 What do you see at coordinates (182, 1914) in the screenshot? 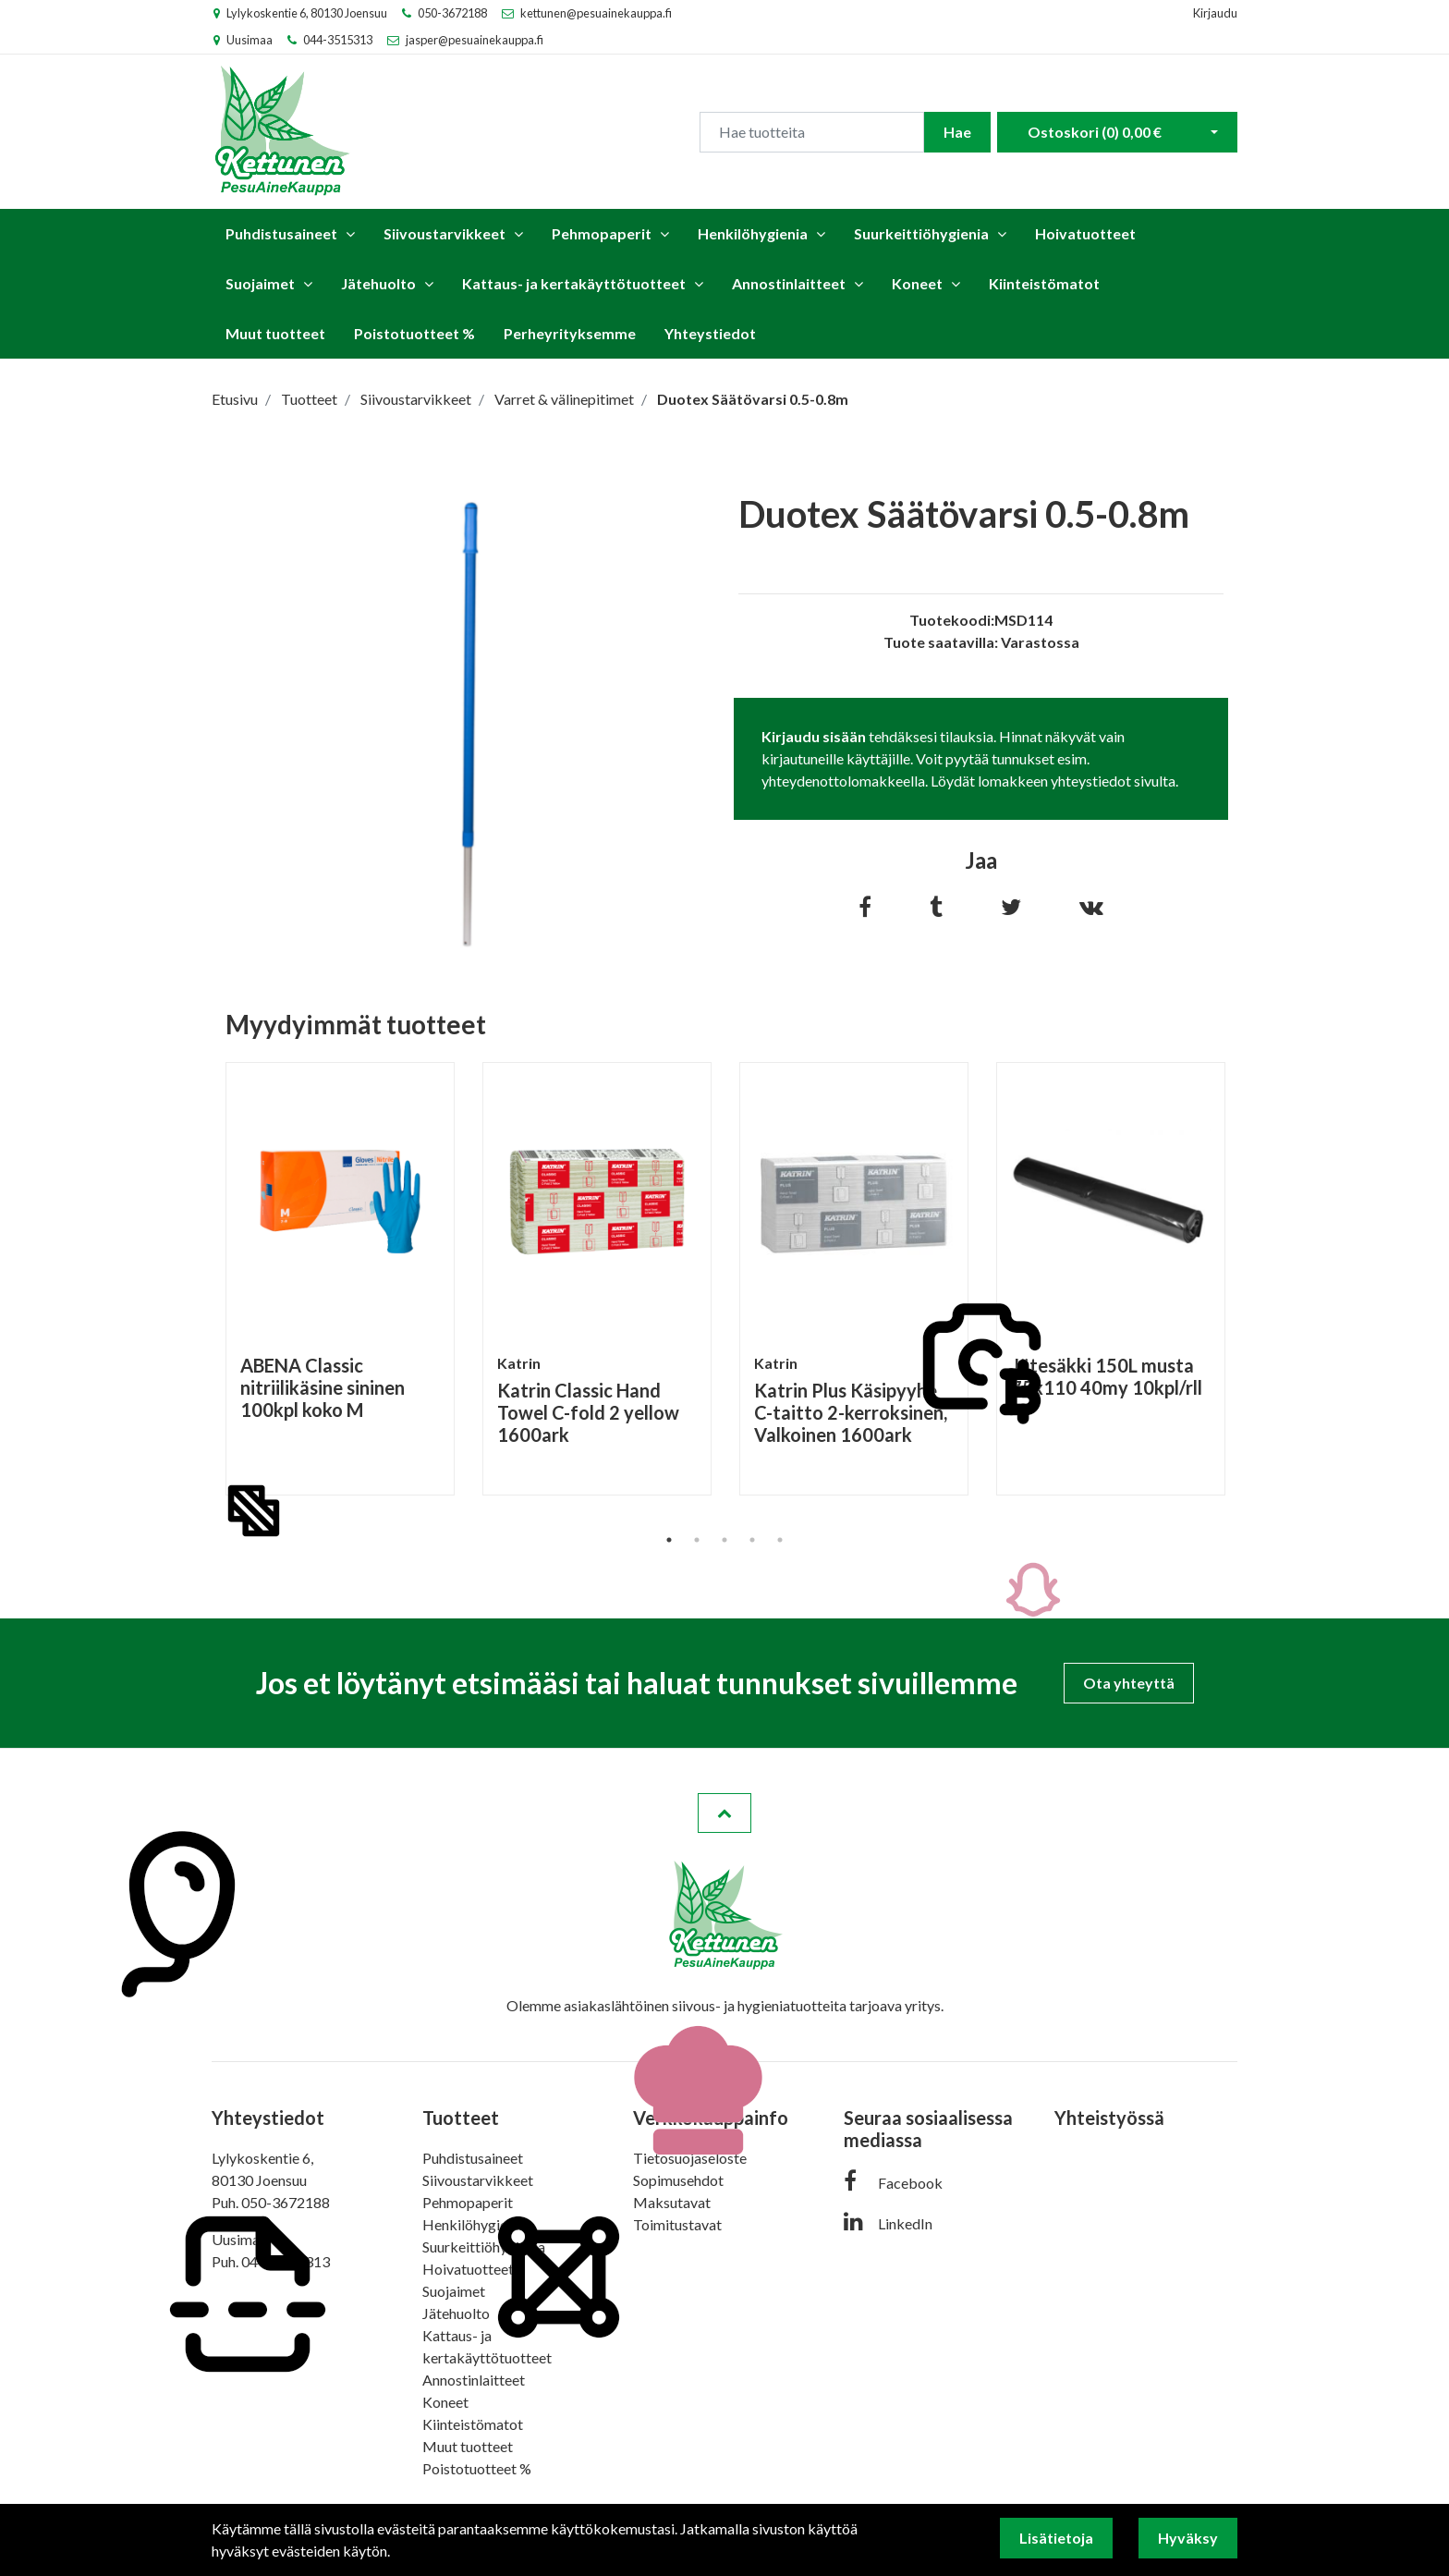
I see `indicates a celebration or birthday event` at bounding box center [182, 1914].